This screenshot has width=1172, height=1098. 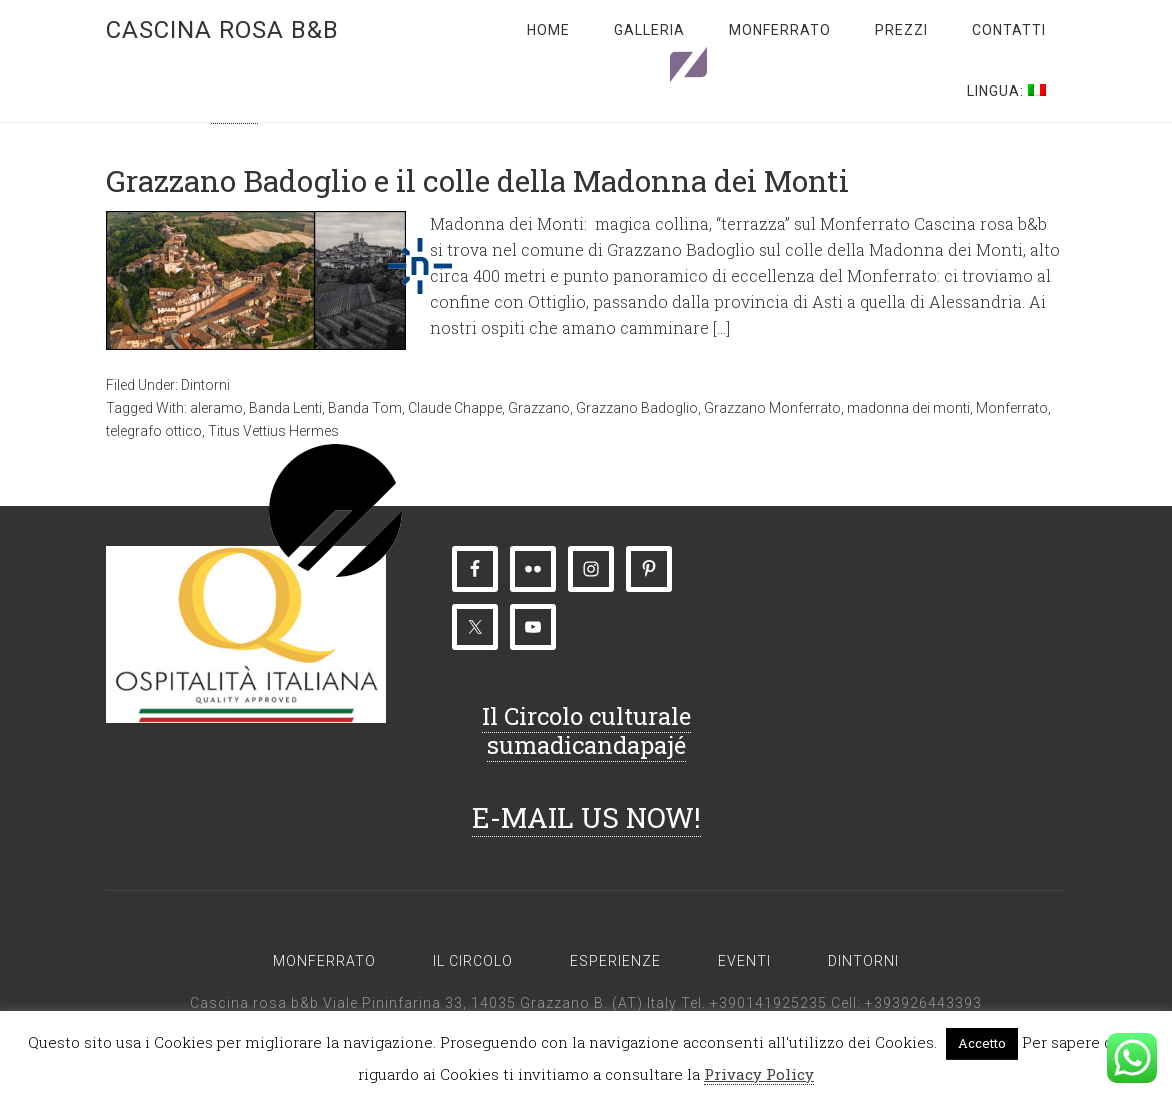 I want to click on Netlify logo, so click(x=420, y=266).